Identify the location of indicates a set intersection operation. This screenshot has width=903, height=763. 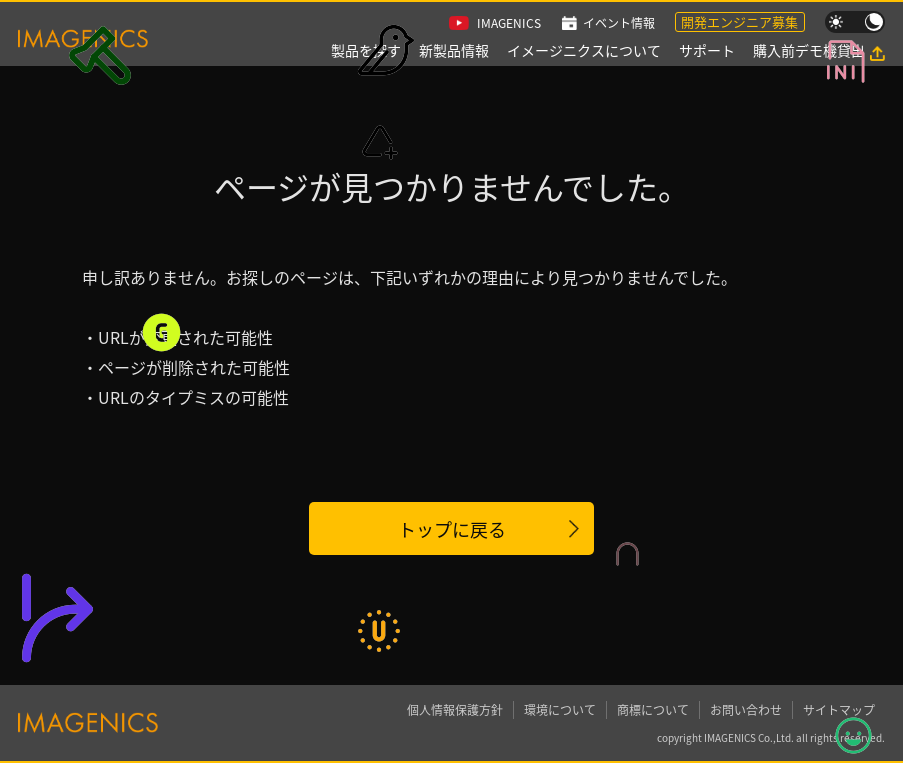
(627, 554).